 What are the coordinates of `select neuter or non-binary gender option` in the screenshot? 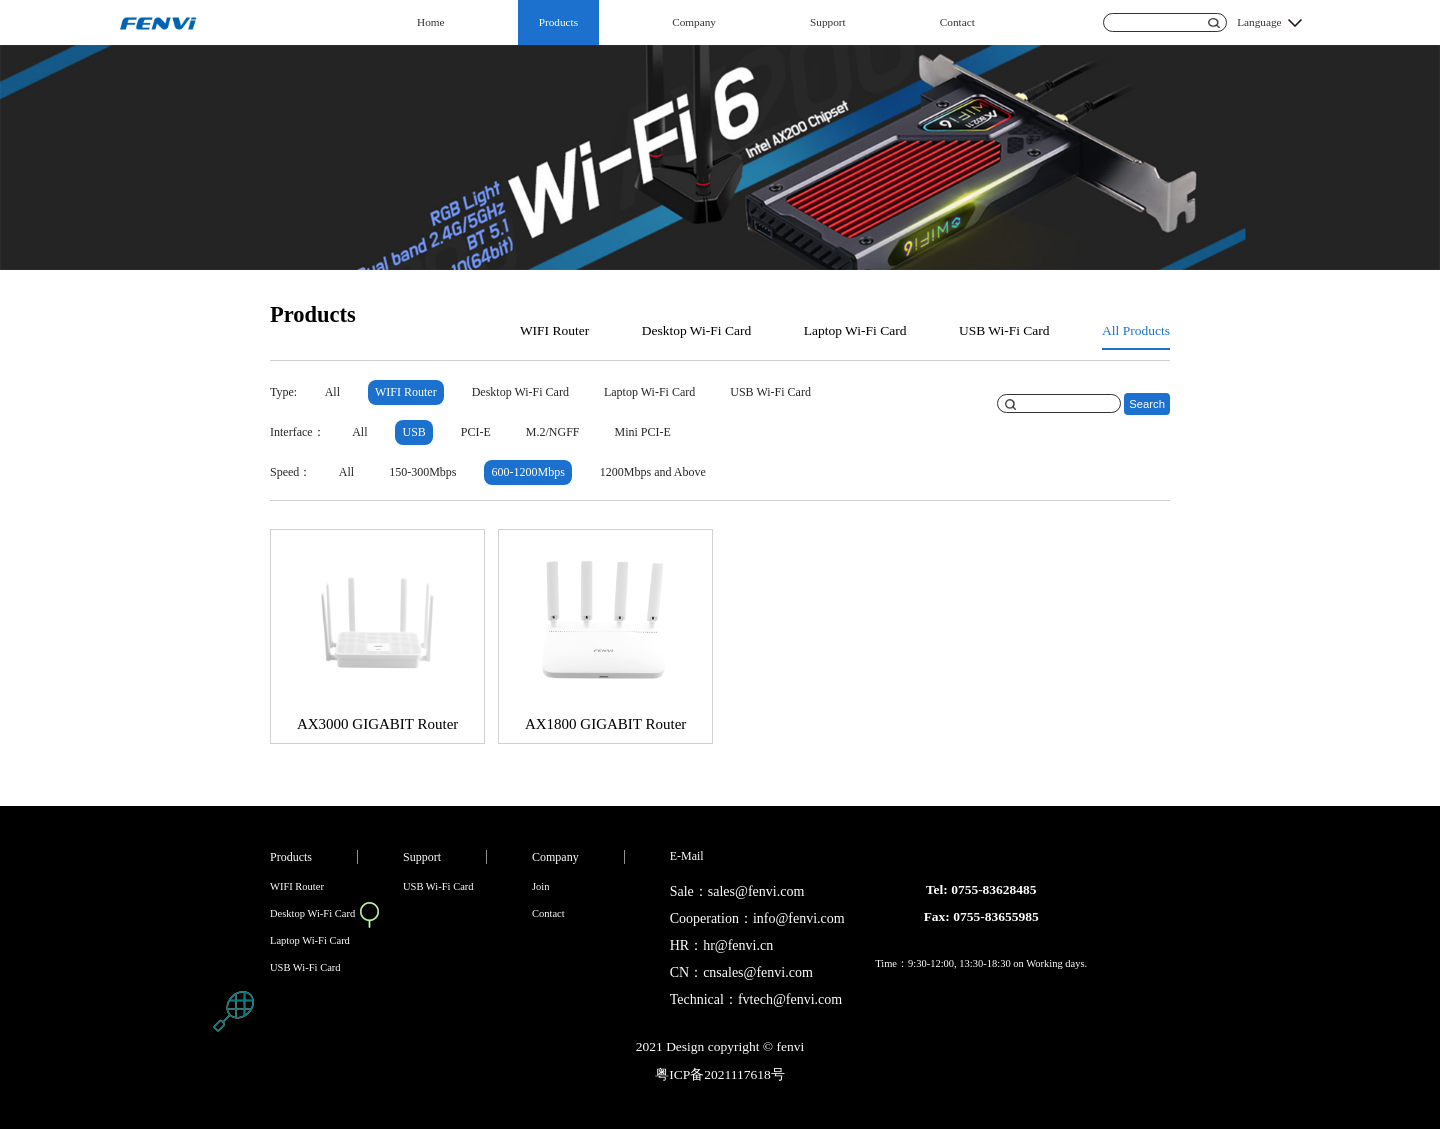 It's located at (369, 914).